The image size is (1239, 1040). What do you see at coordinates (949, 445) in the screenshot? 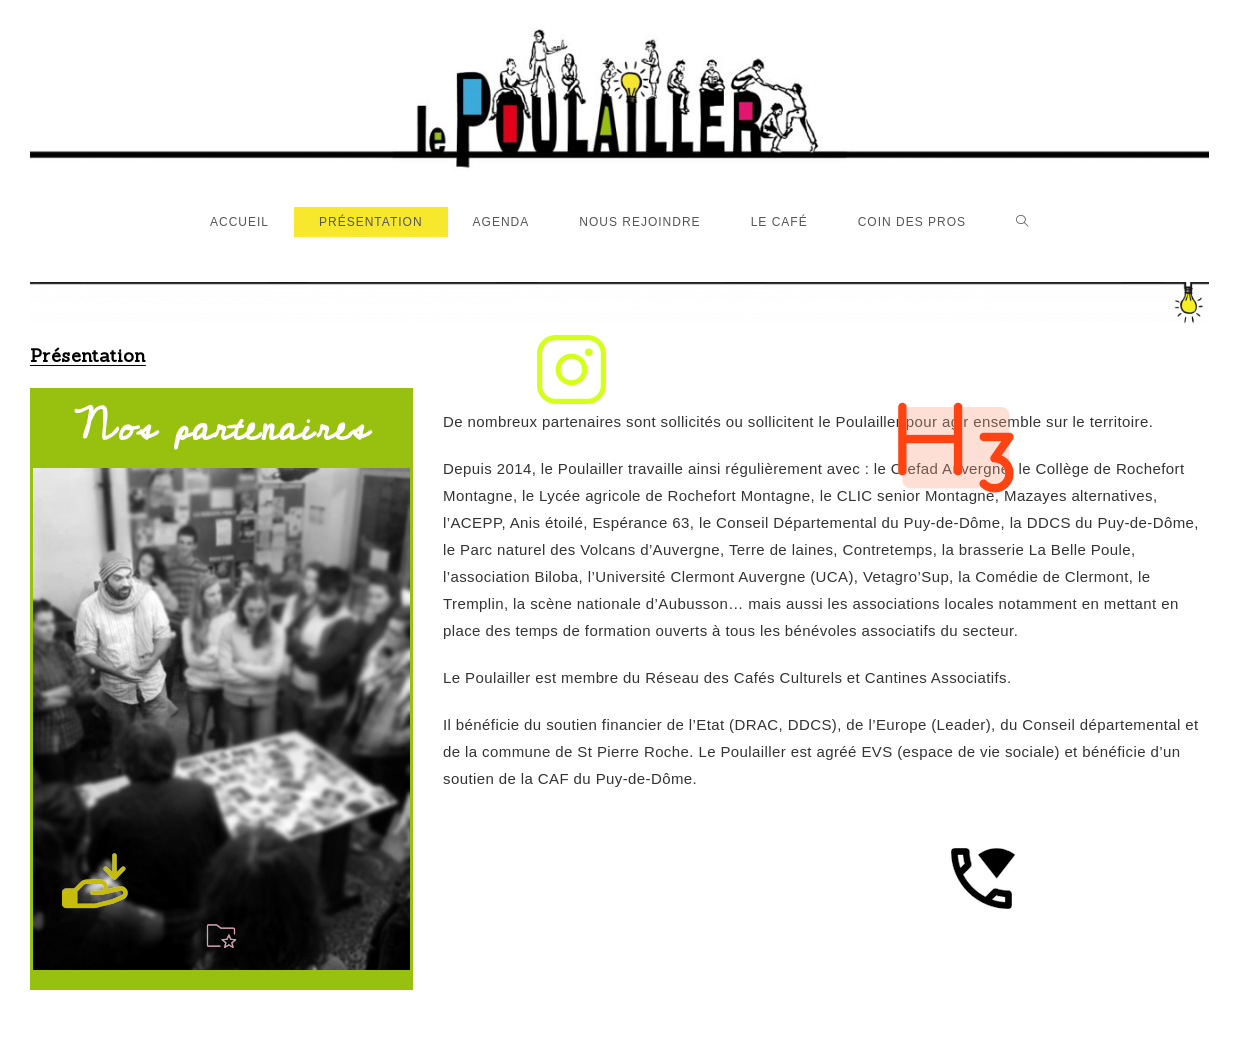
I see `format text as heading level 3` at bounding box center [949, 445].